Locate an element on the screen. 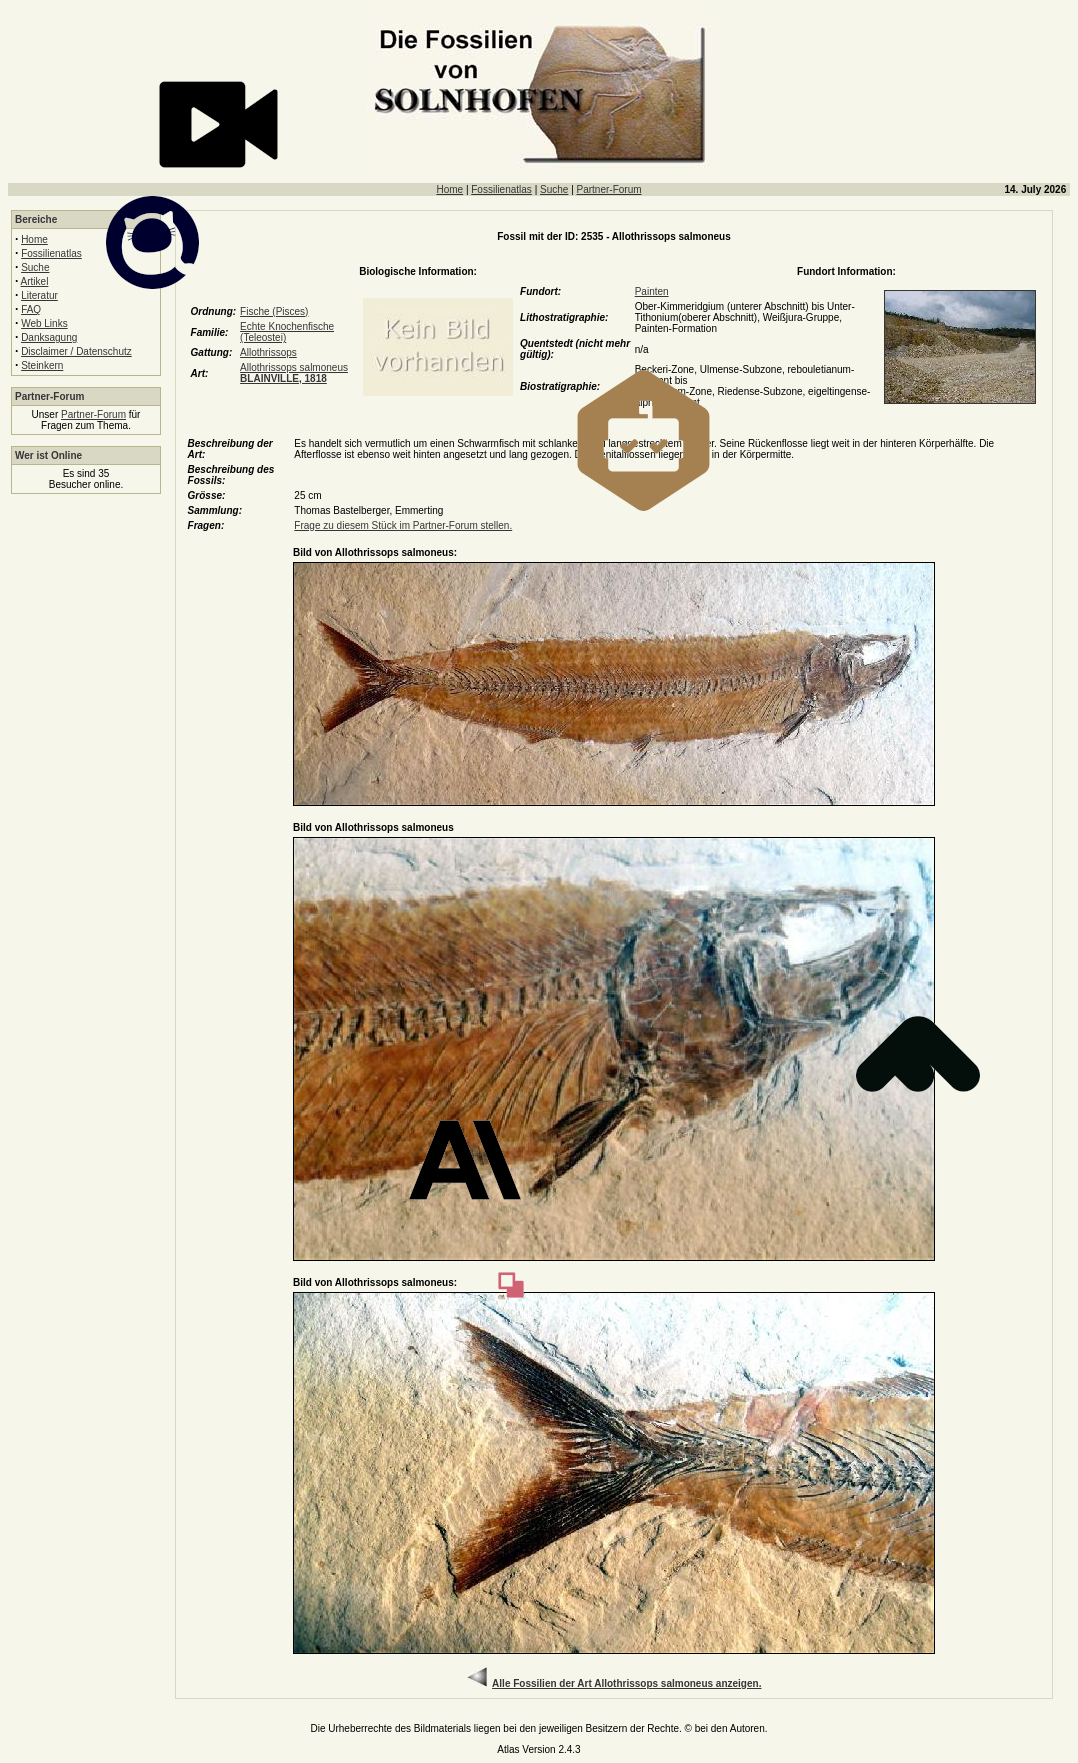 This screenshot has width=1078, height=1763. anthropic company logo is located at coordinates (465, 1160).